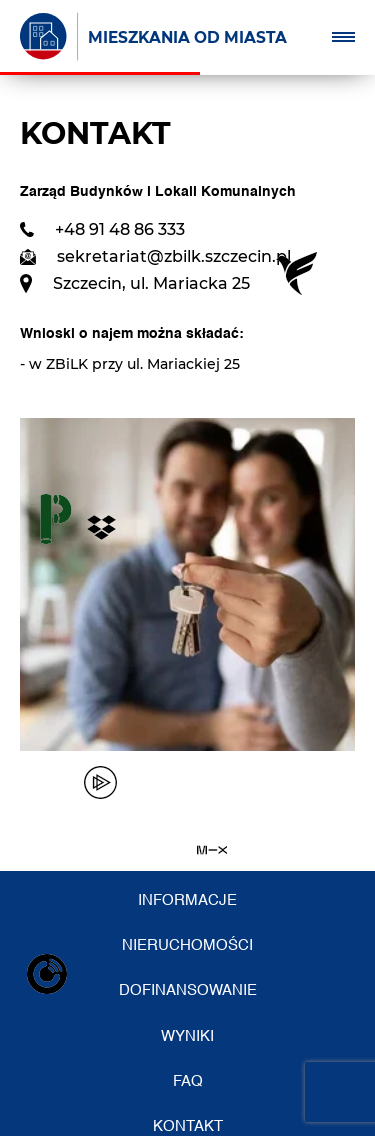 The width and height of the screenshot is (375, 1136). What do you see at coordinates (100, 782) in the screenshot?
I see `open Pluralsight learning platform` at bounding box center [100, 782].